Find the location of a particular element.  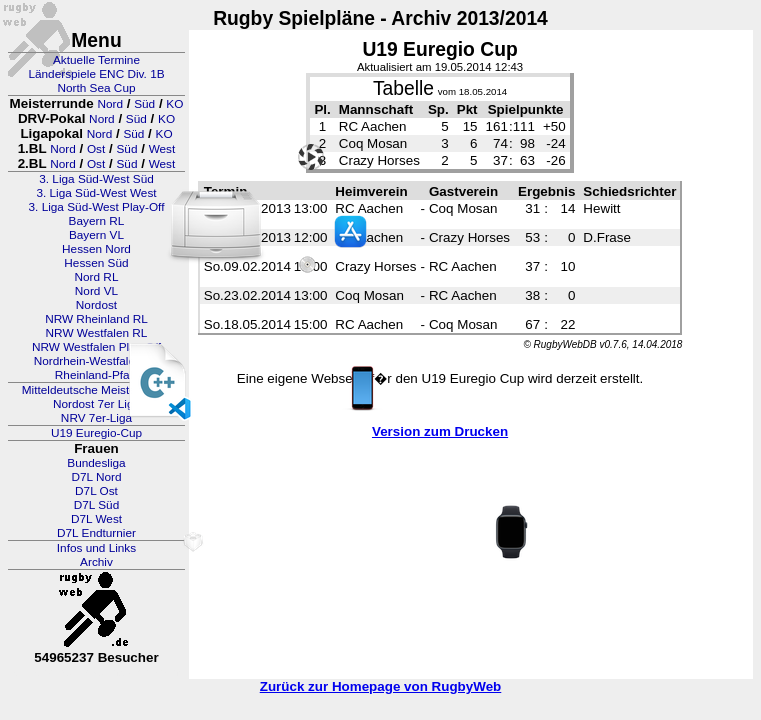

kernel extension file for macOS system is located at coordinates (193, 542).